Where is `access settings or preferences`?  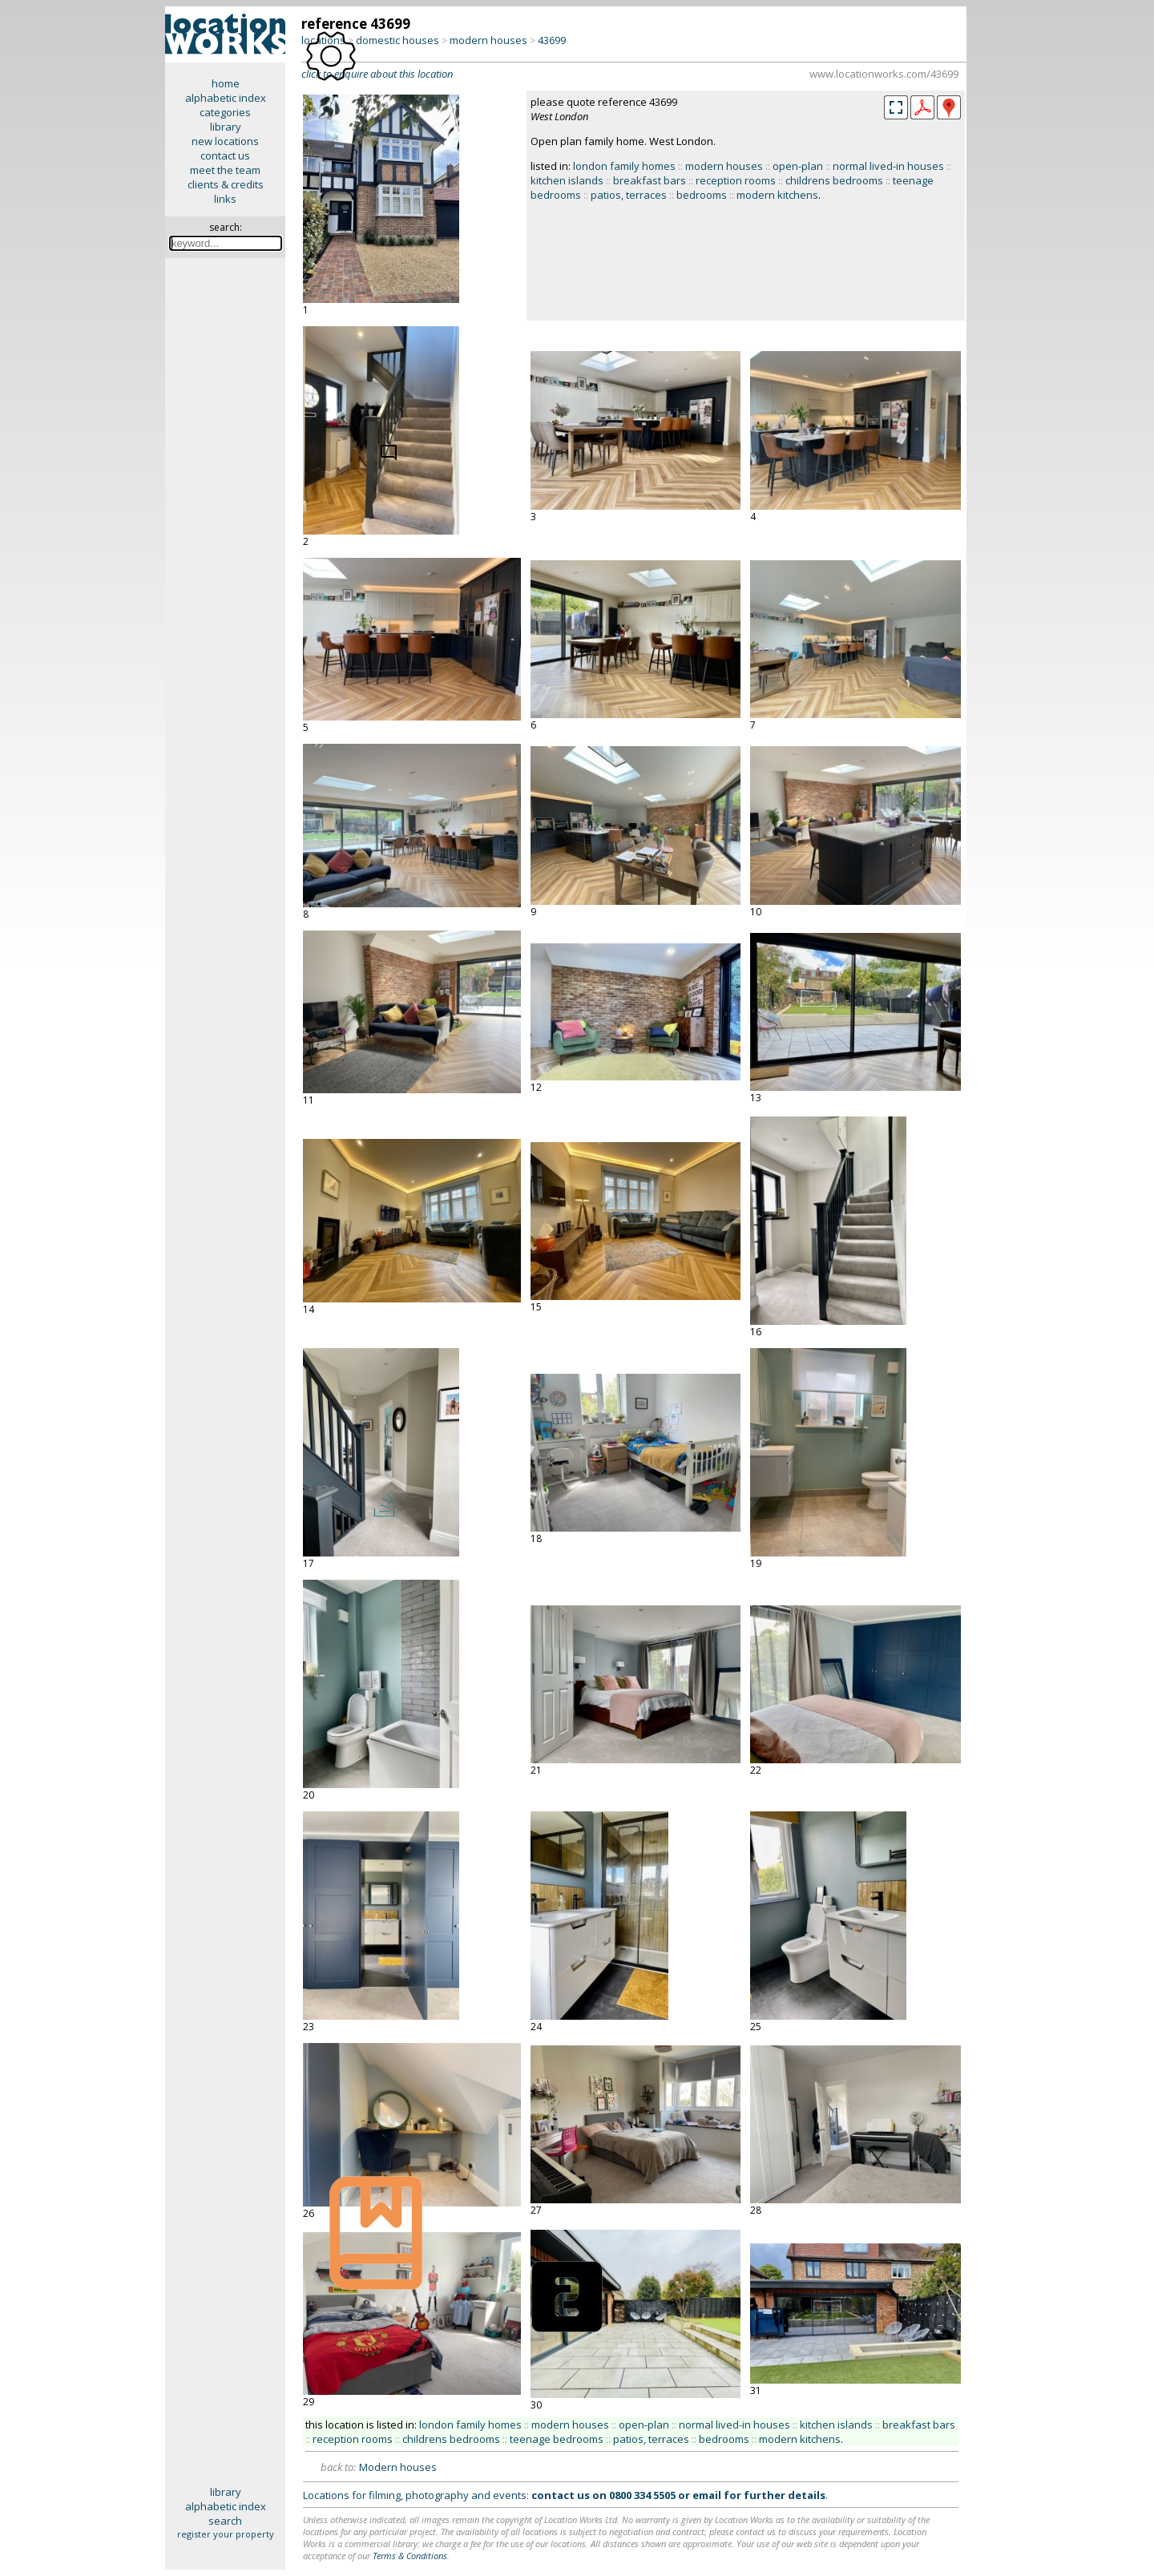 access settings or preferences is located at coordinates (331, 56).